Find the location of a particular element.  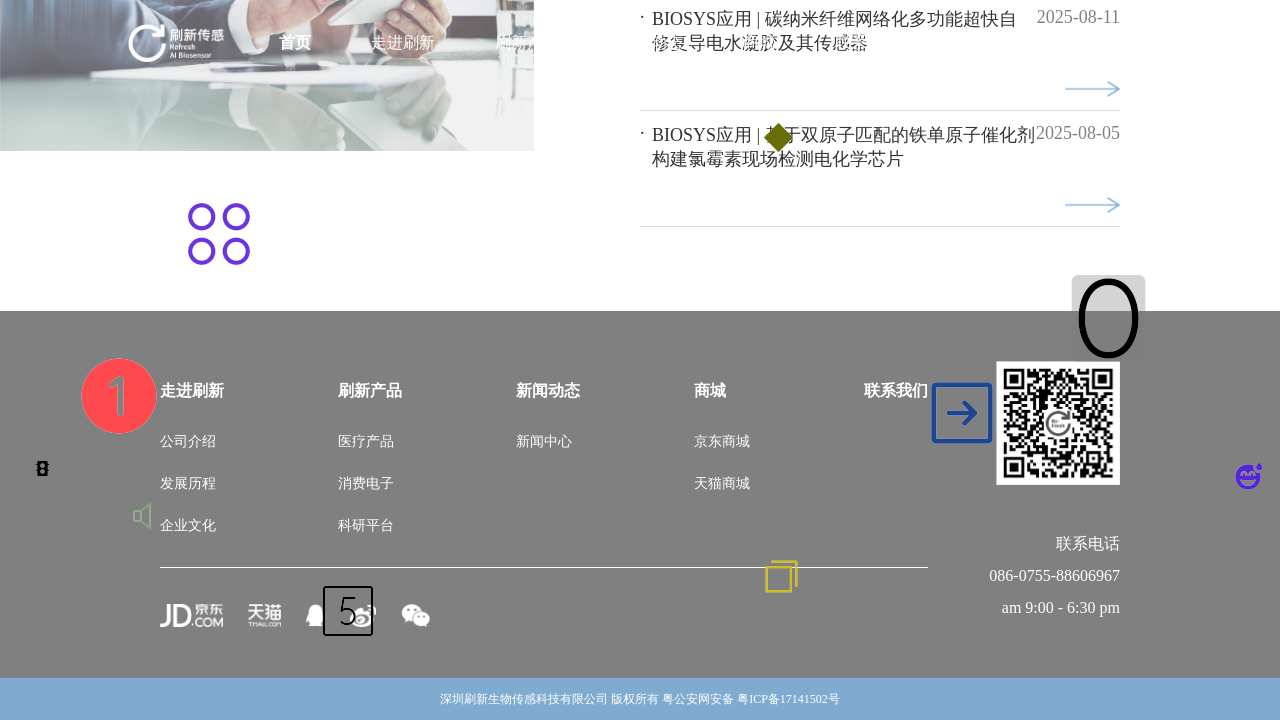

indicates nervous or awkward reaction is located at coordinates (1248, 477).